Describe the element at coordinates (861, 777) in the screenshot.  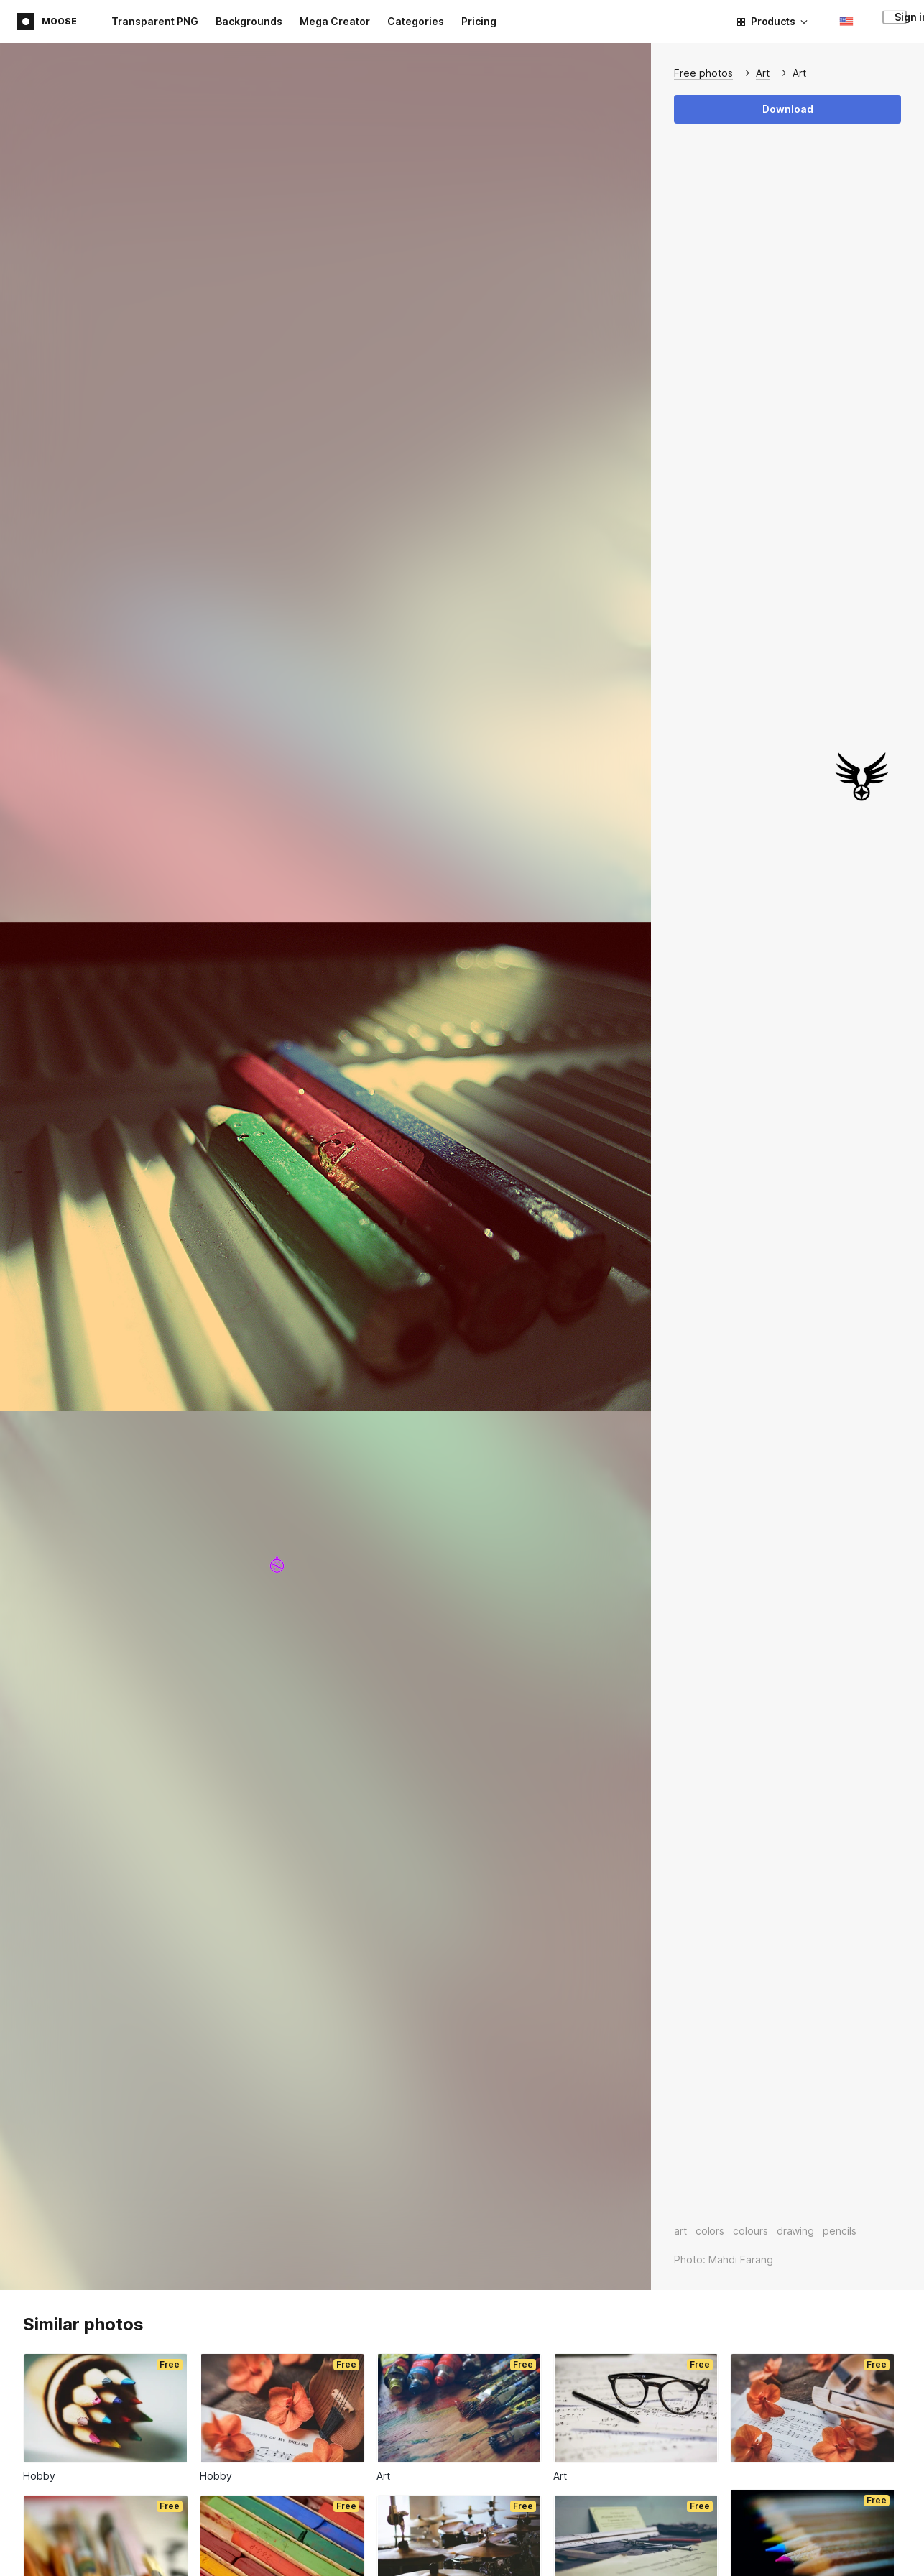
I see `faction or guild emblem in a game interface` at that location.